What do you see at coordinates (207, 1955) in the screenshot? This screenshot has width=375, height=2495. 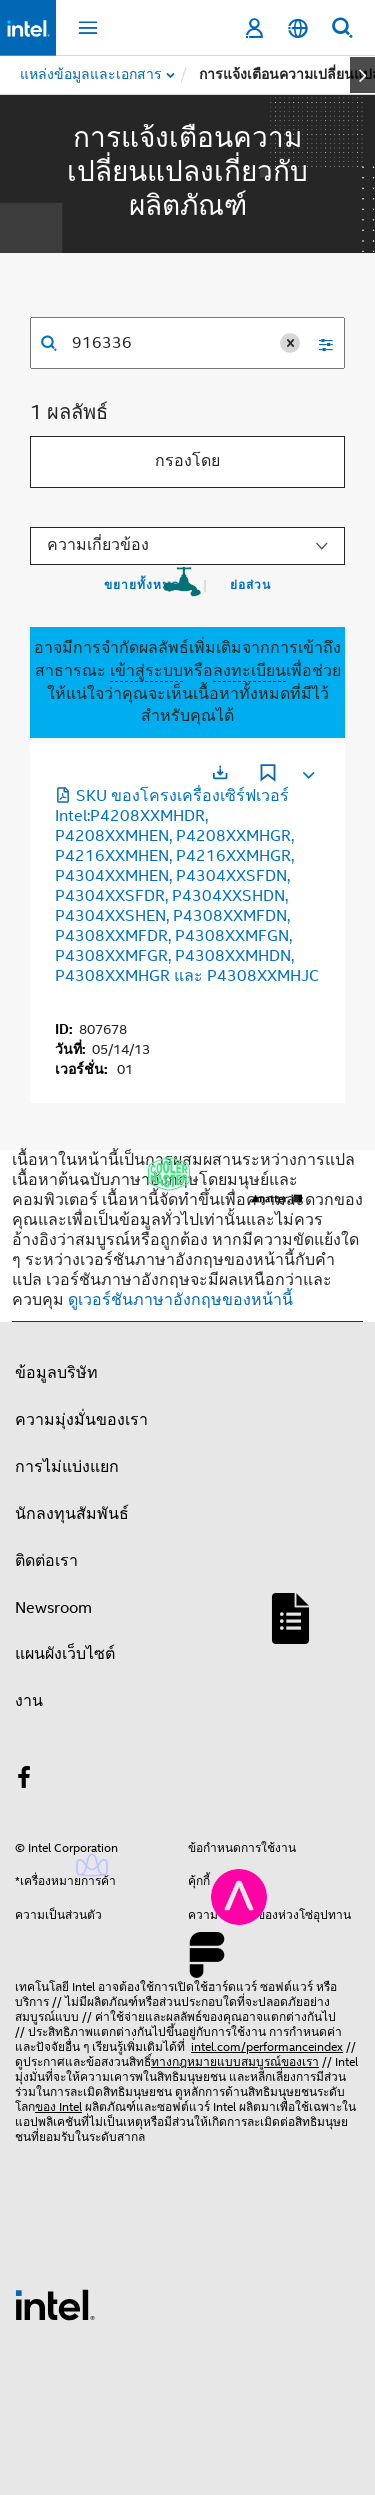 I see `formbricks logo` at bounding box center [207, 1955].